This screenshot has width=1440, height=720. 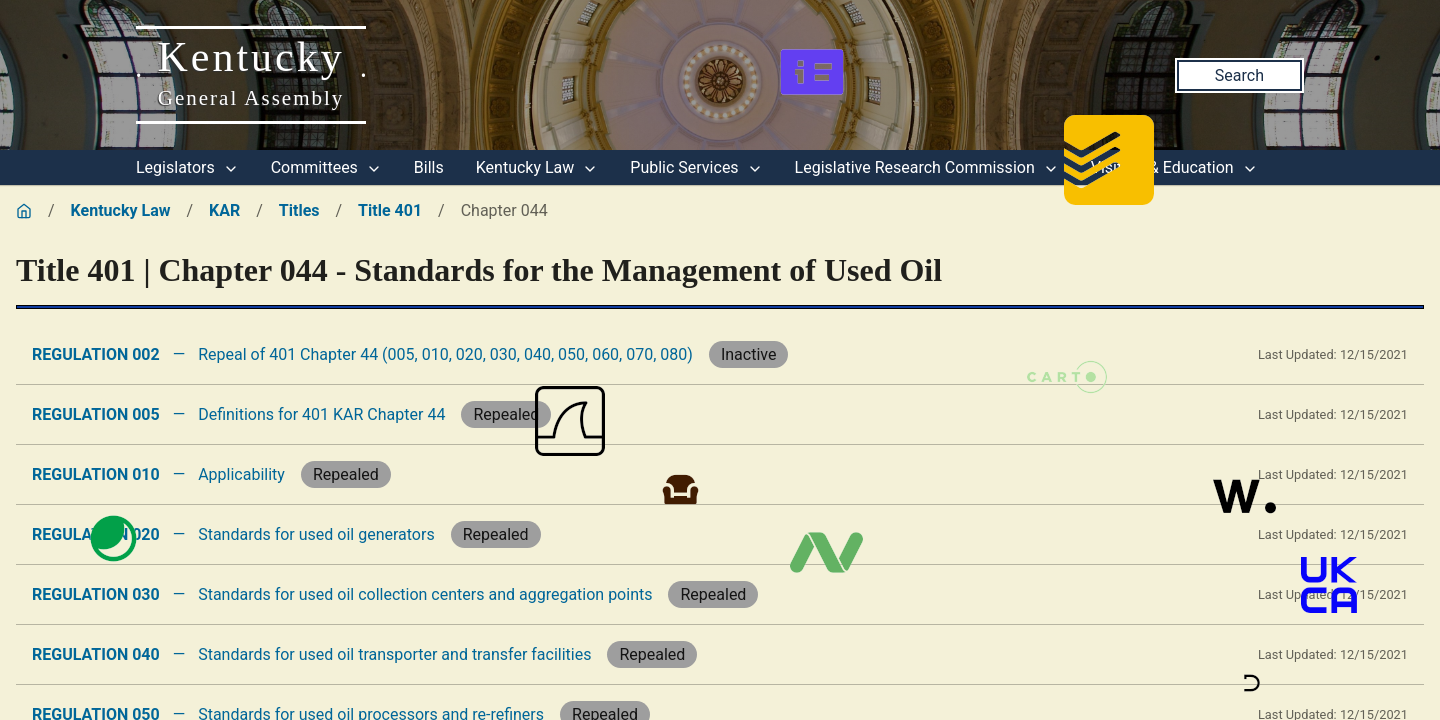 What do you see at coordinates (113, 538) in the screenshot?
I see `adjust display contrast settings` at bounding box center [113, 538].